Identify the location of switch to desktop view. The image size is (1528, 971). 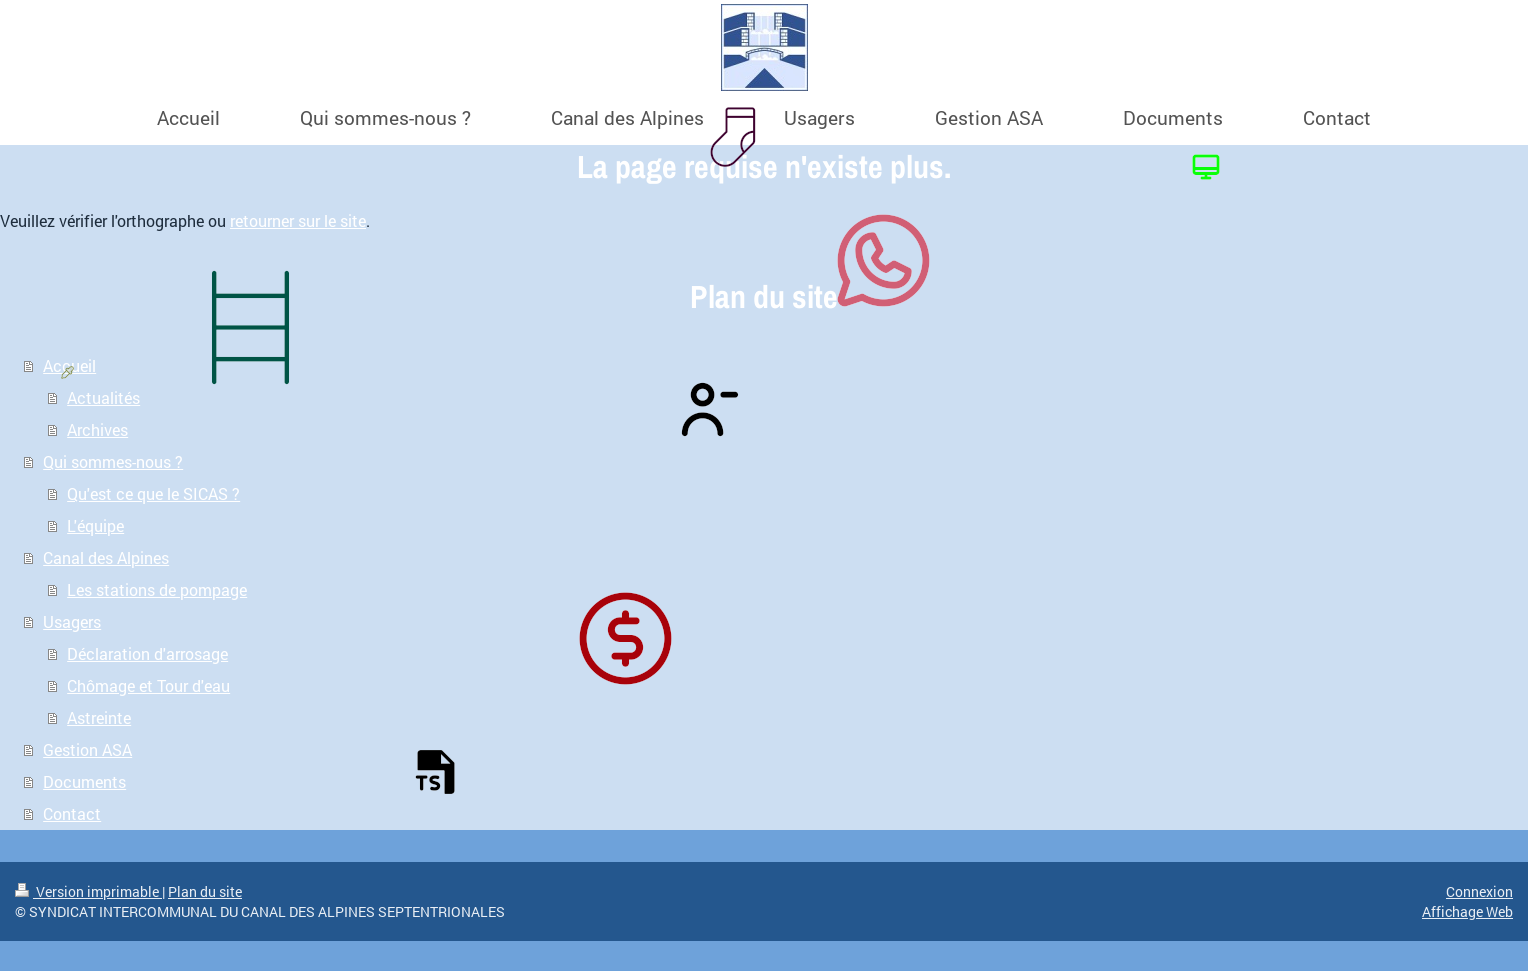
(1206, 166).